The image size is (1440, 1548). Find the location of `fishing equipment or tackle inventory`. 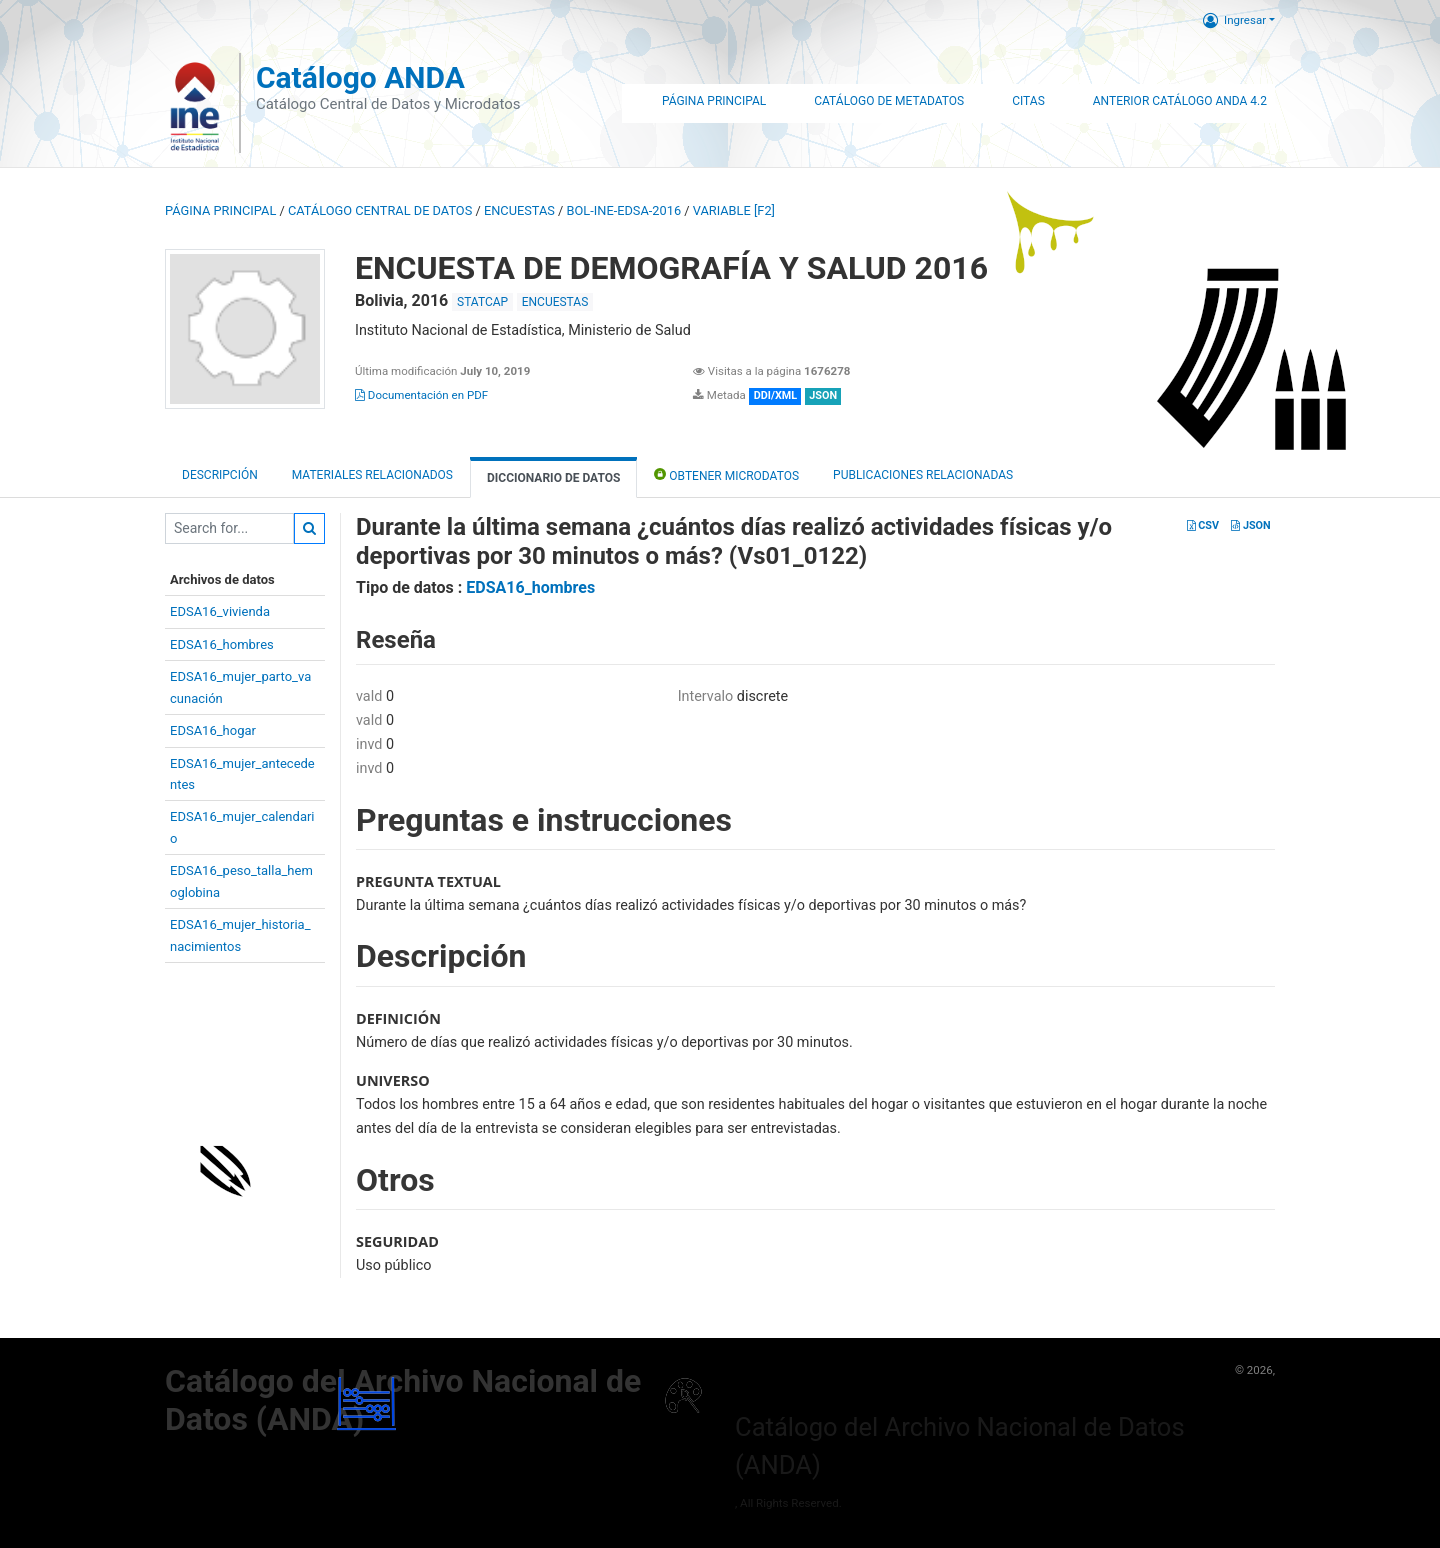

fishing equipment or tackle inventory is located at coordinates (225, 1171).